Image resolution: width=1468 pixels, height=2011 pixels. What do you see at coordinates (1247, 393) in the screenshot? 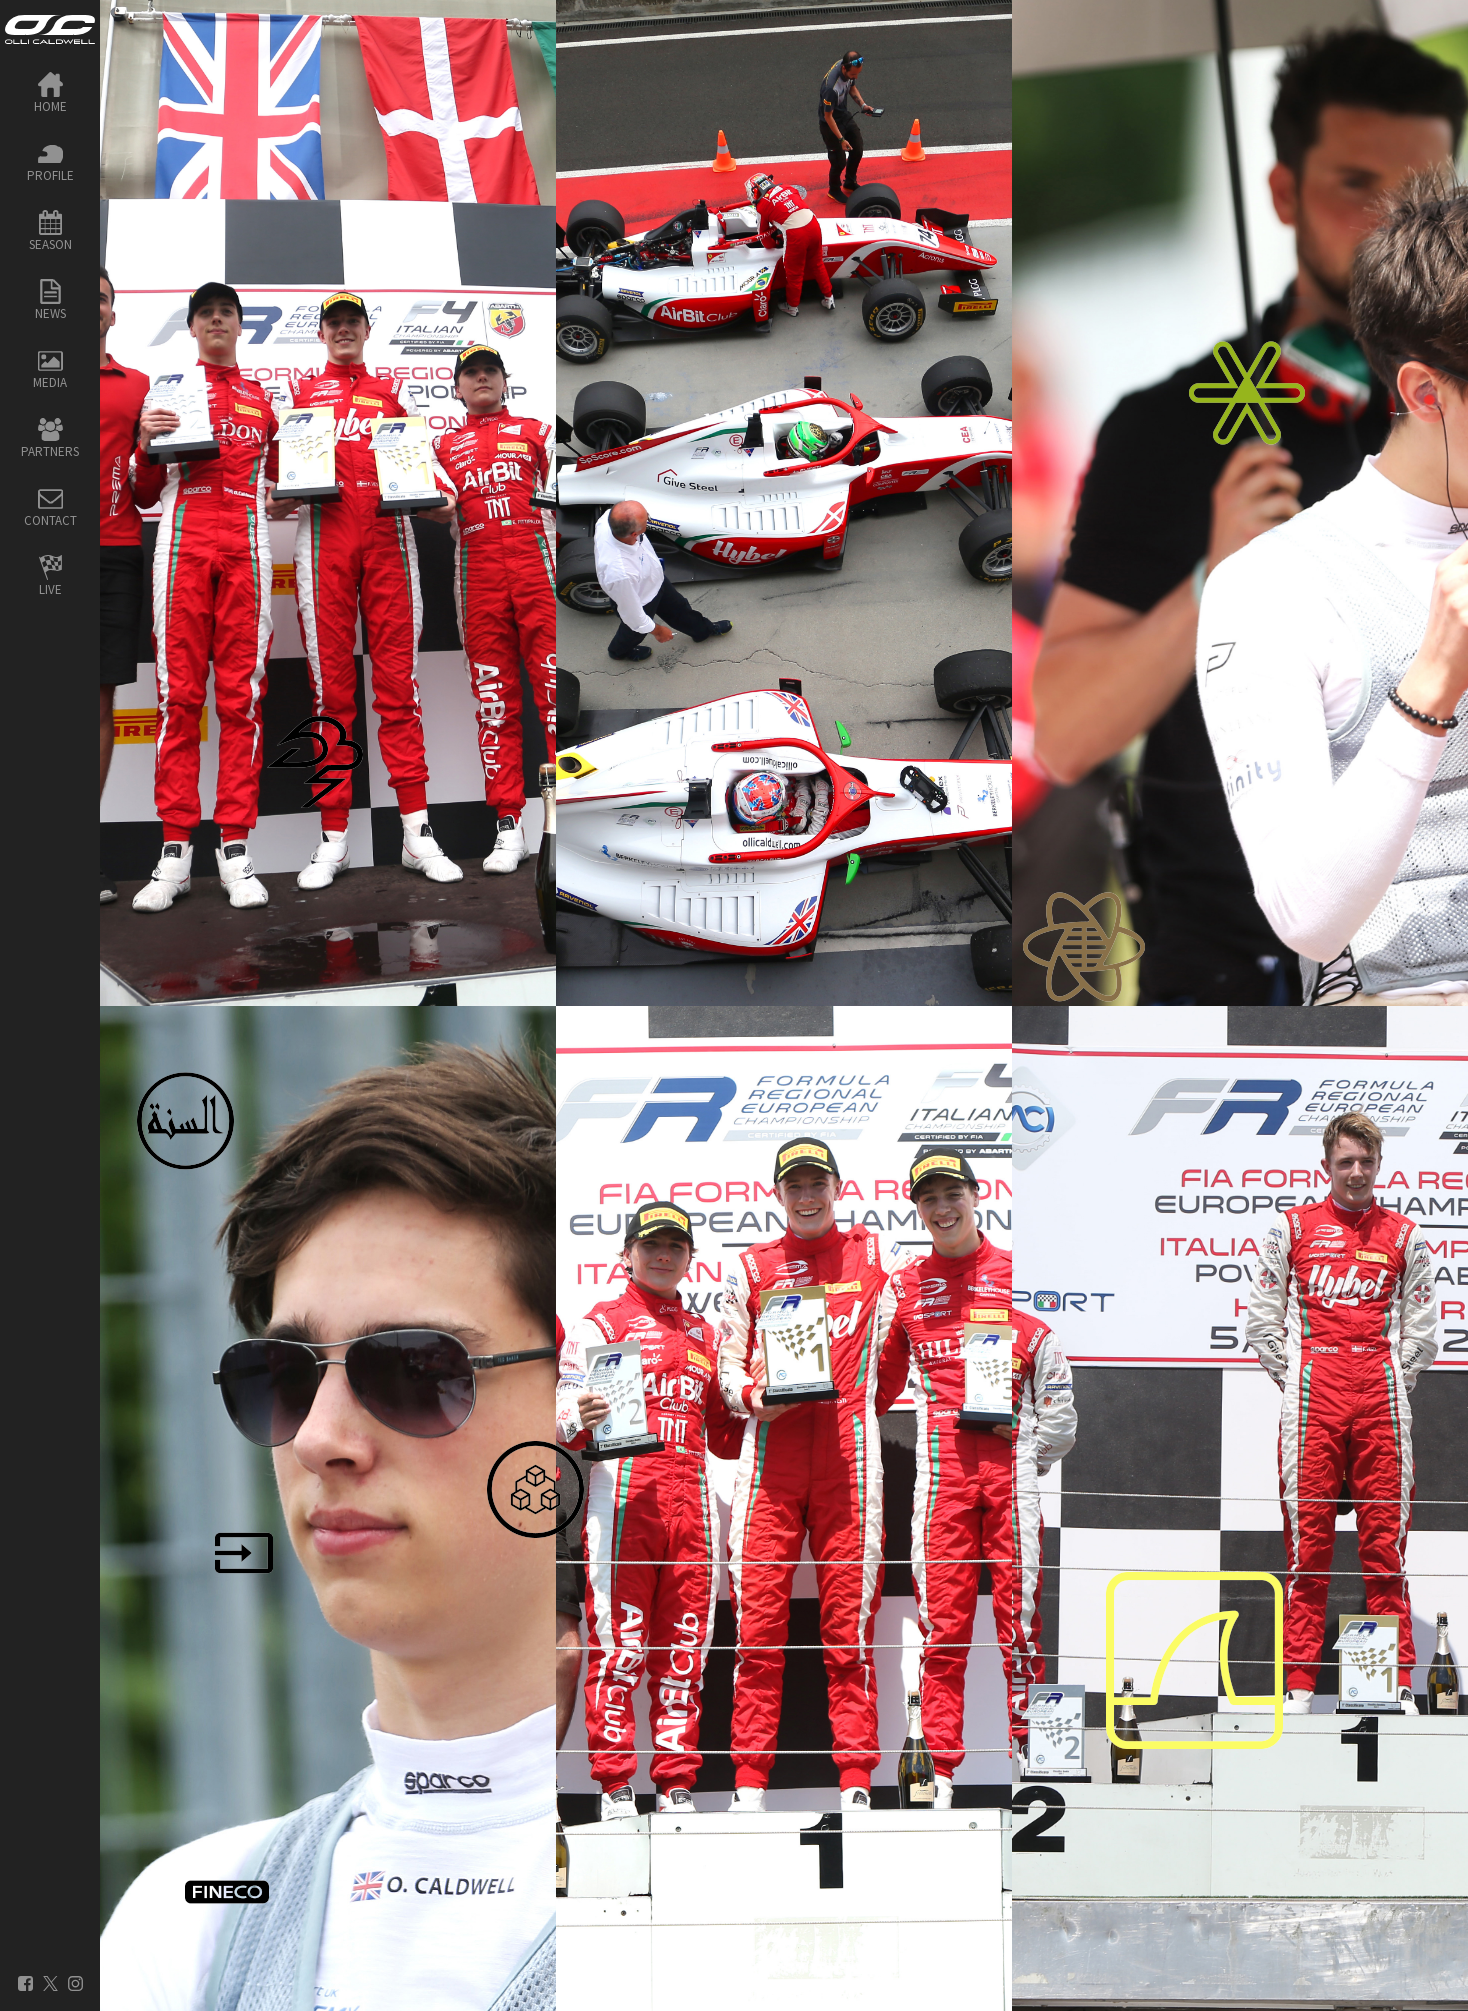
I see `open google authenticator app` at bounding box center [1247, 393].